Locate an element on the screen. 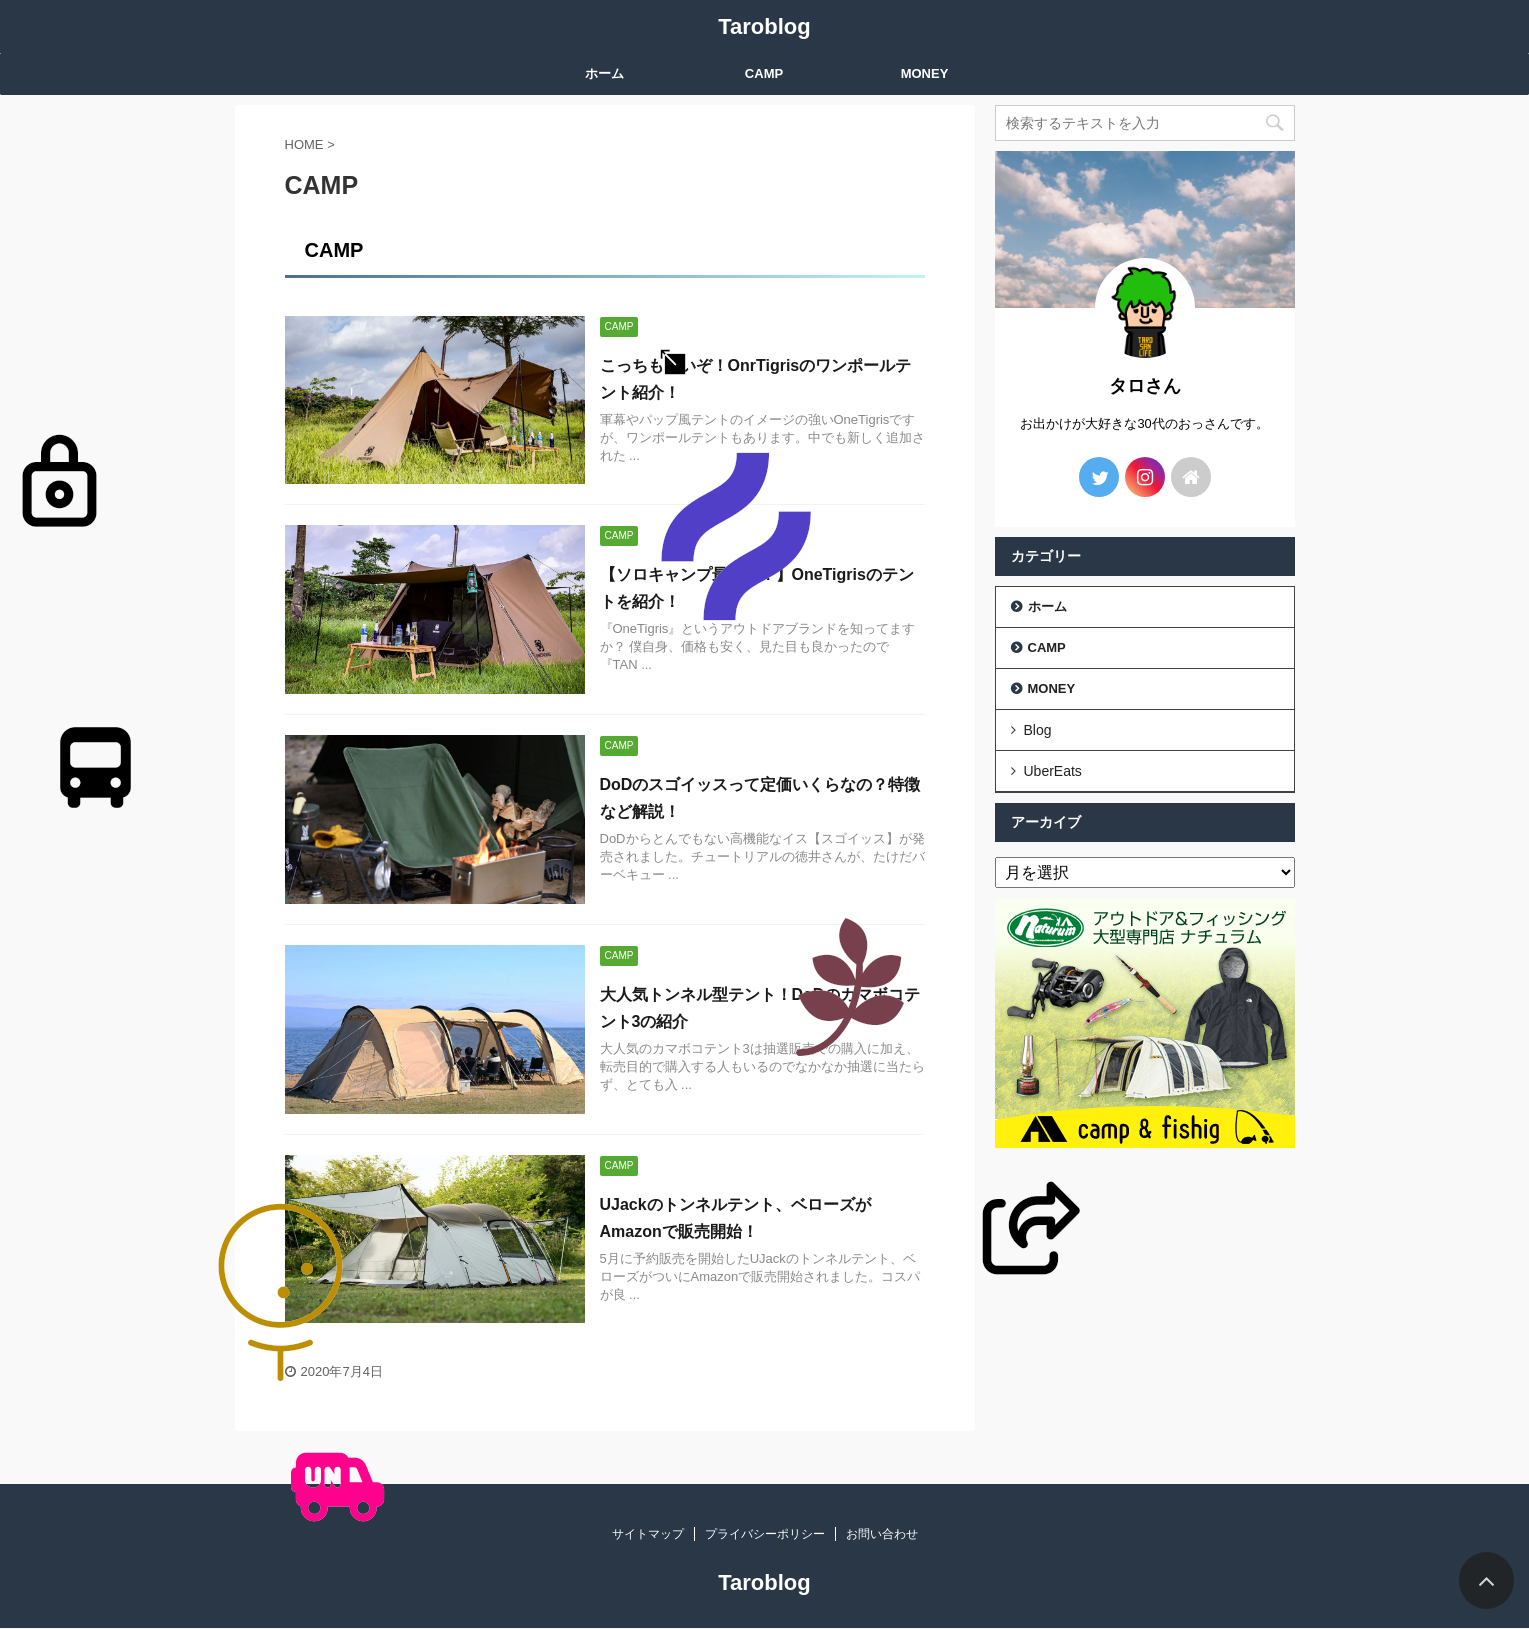  indicates a locked or secure item is located at coordinates (59, 480).